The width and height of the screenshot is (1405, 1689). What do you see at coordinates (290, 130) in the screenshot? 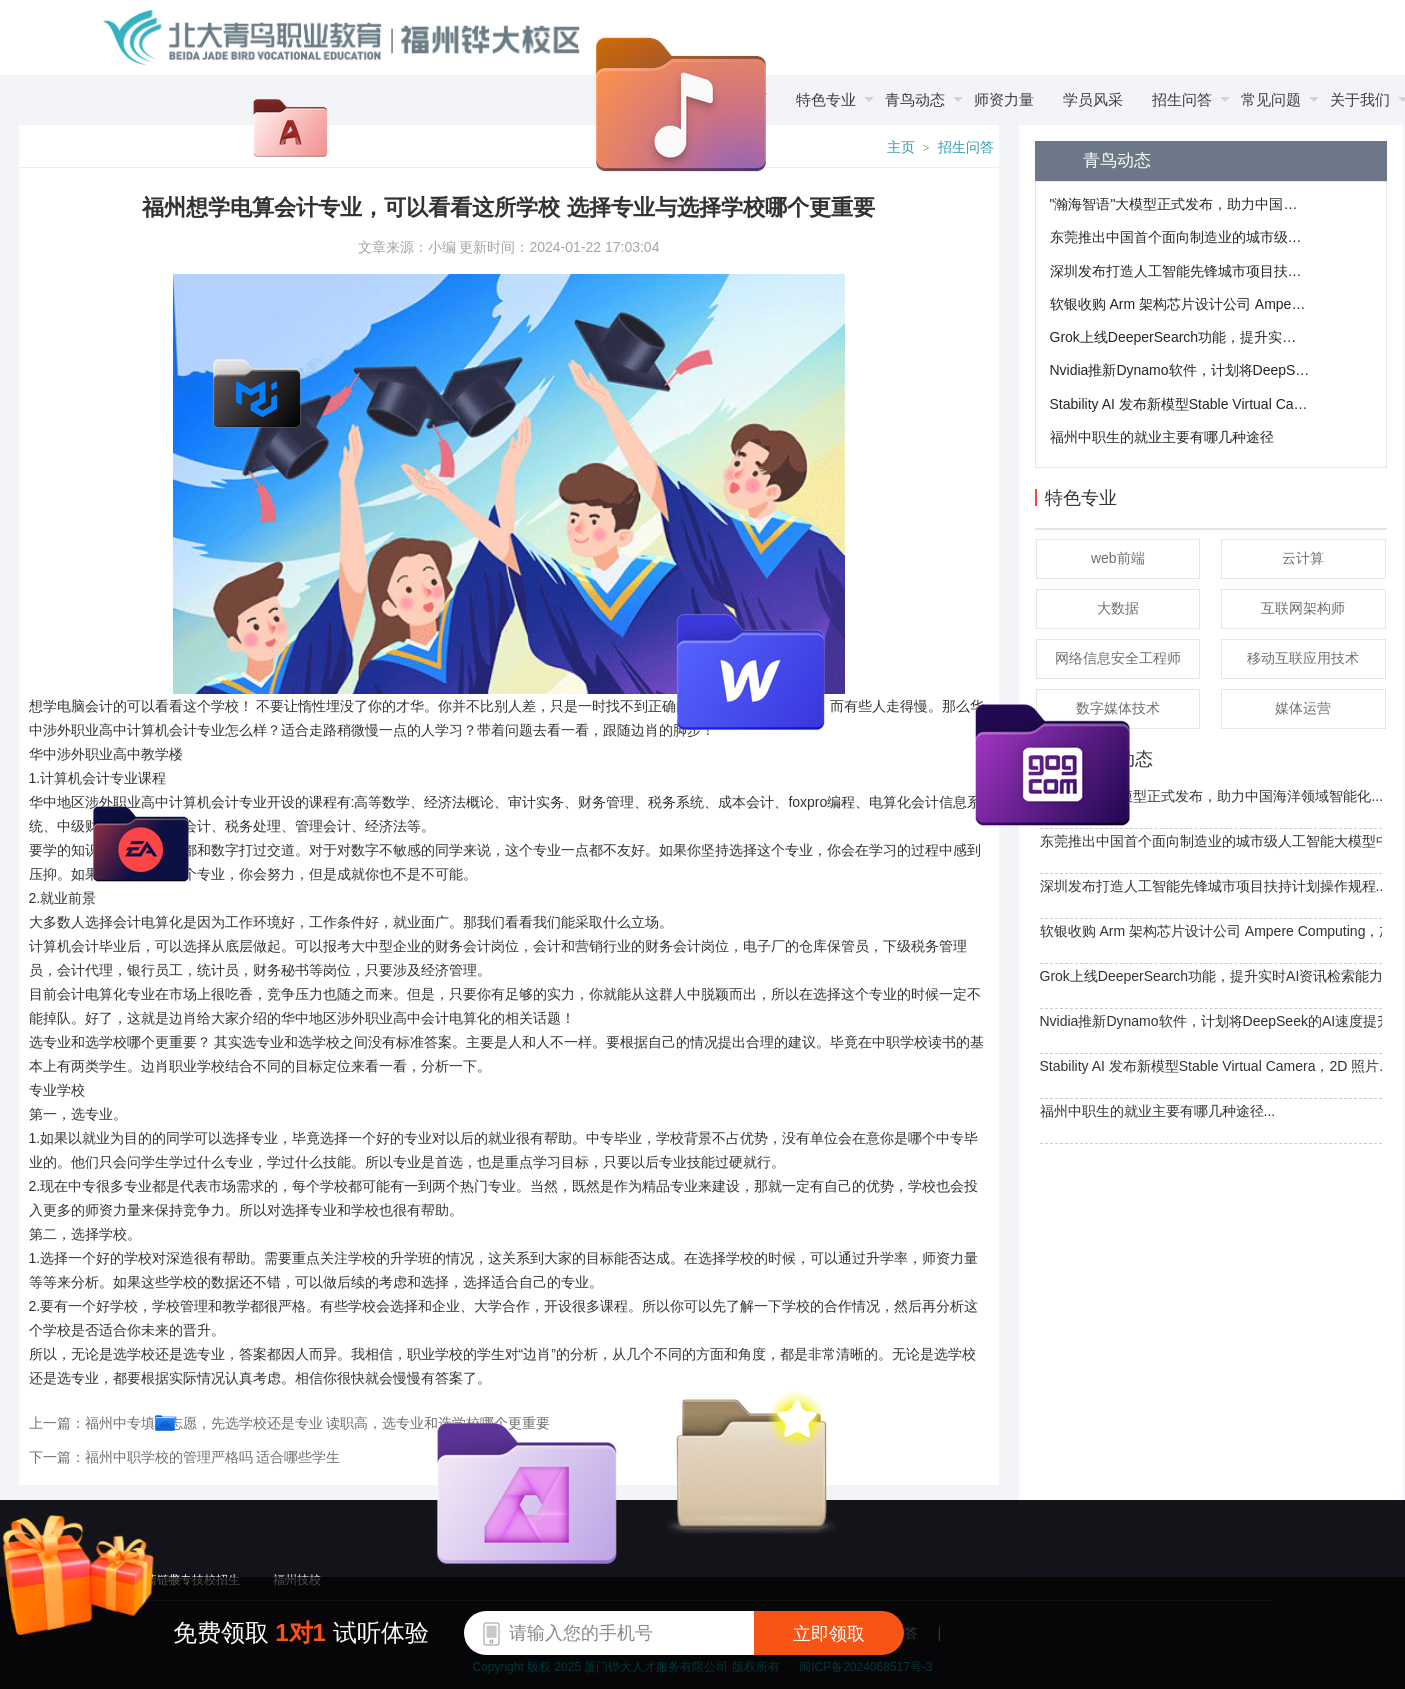
I see `folder containing AutoCAD project files` at bounding box center [290, 130].